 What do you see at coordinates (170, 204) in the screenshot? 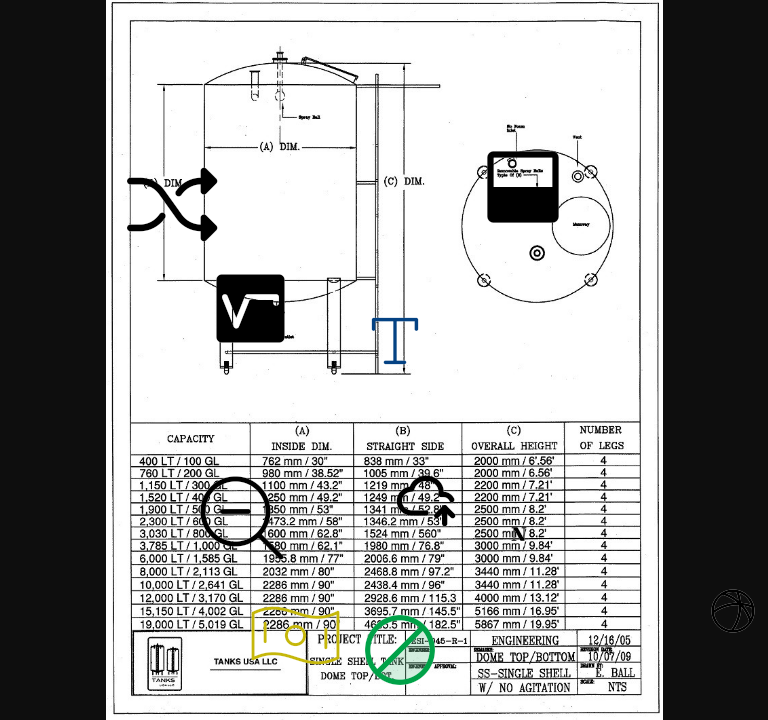
I see `shuffle or randomize playback order` at bounding box center [170, 204].